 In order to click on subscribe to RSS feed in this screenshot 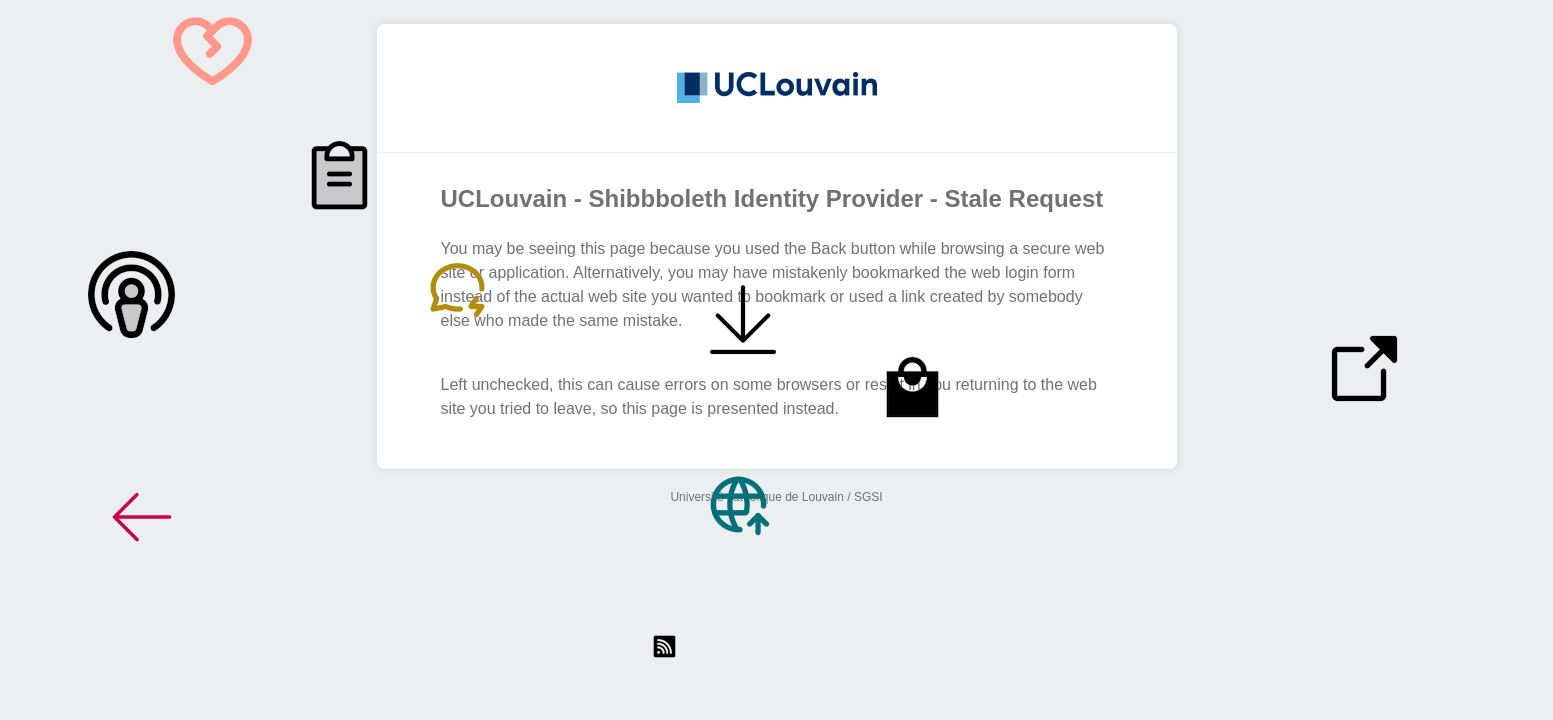, I will do `click(664, 646)`.